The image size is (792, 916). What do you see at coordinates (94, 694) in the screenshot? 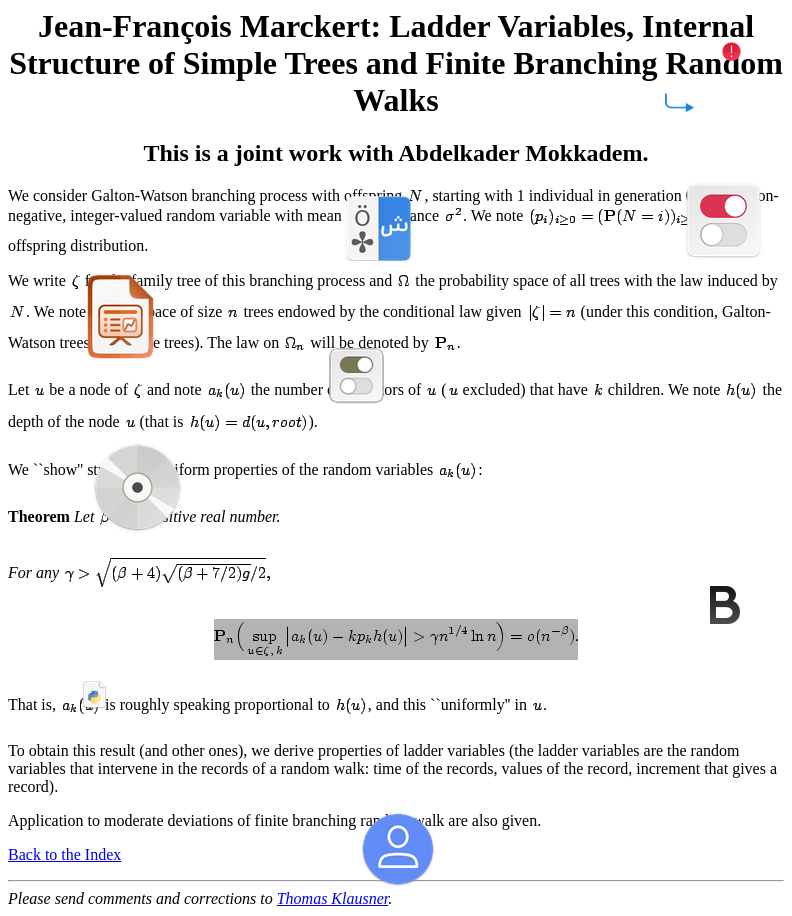
I see `a python script or source file` at bounding box center [94, 694].